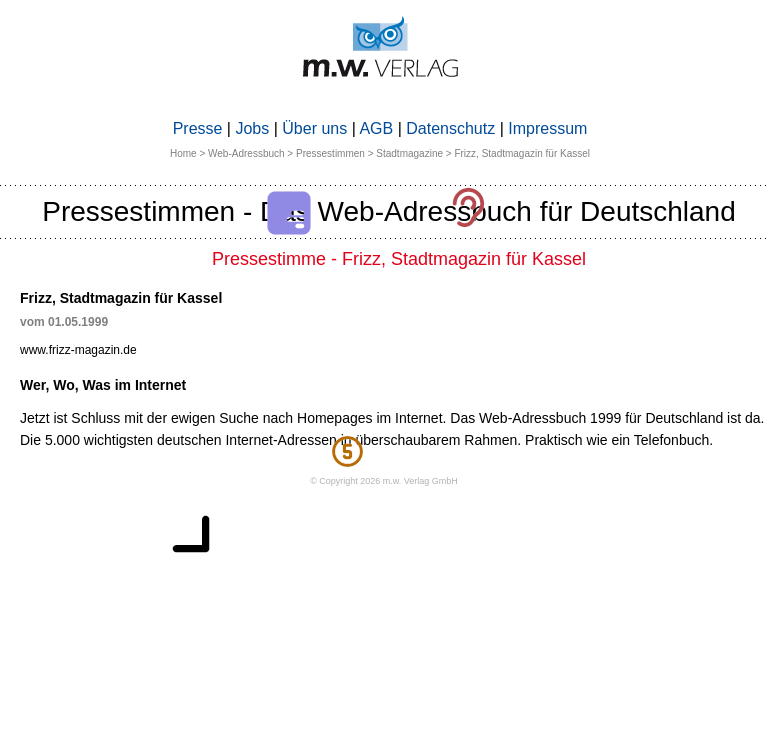  Describe the element at coordinates (347, 451) in the screenshot. I see `step 5 in a multi-step process` at that location.